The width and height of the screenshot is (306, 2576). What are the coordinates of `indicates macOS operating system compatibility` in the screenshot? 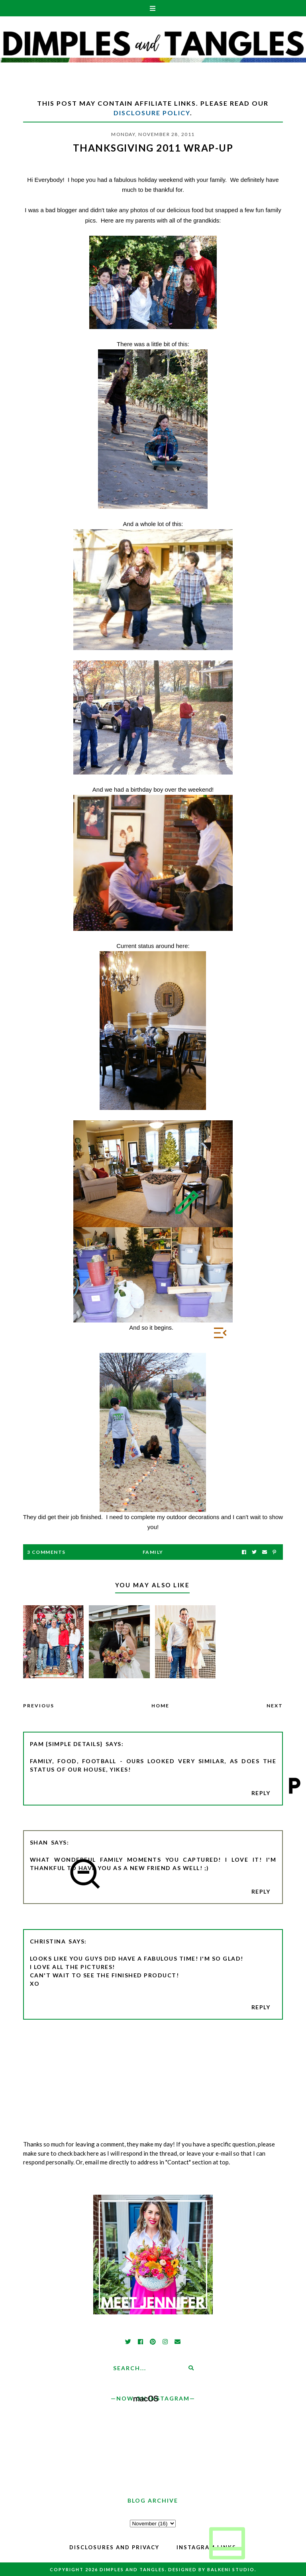 It's located at (146, 2399).